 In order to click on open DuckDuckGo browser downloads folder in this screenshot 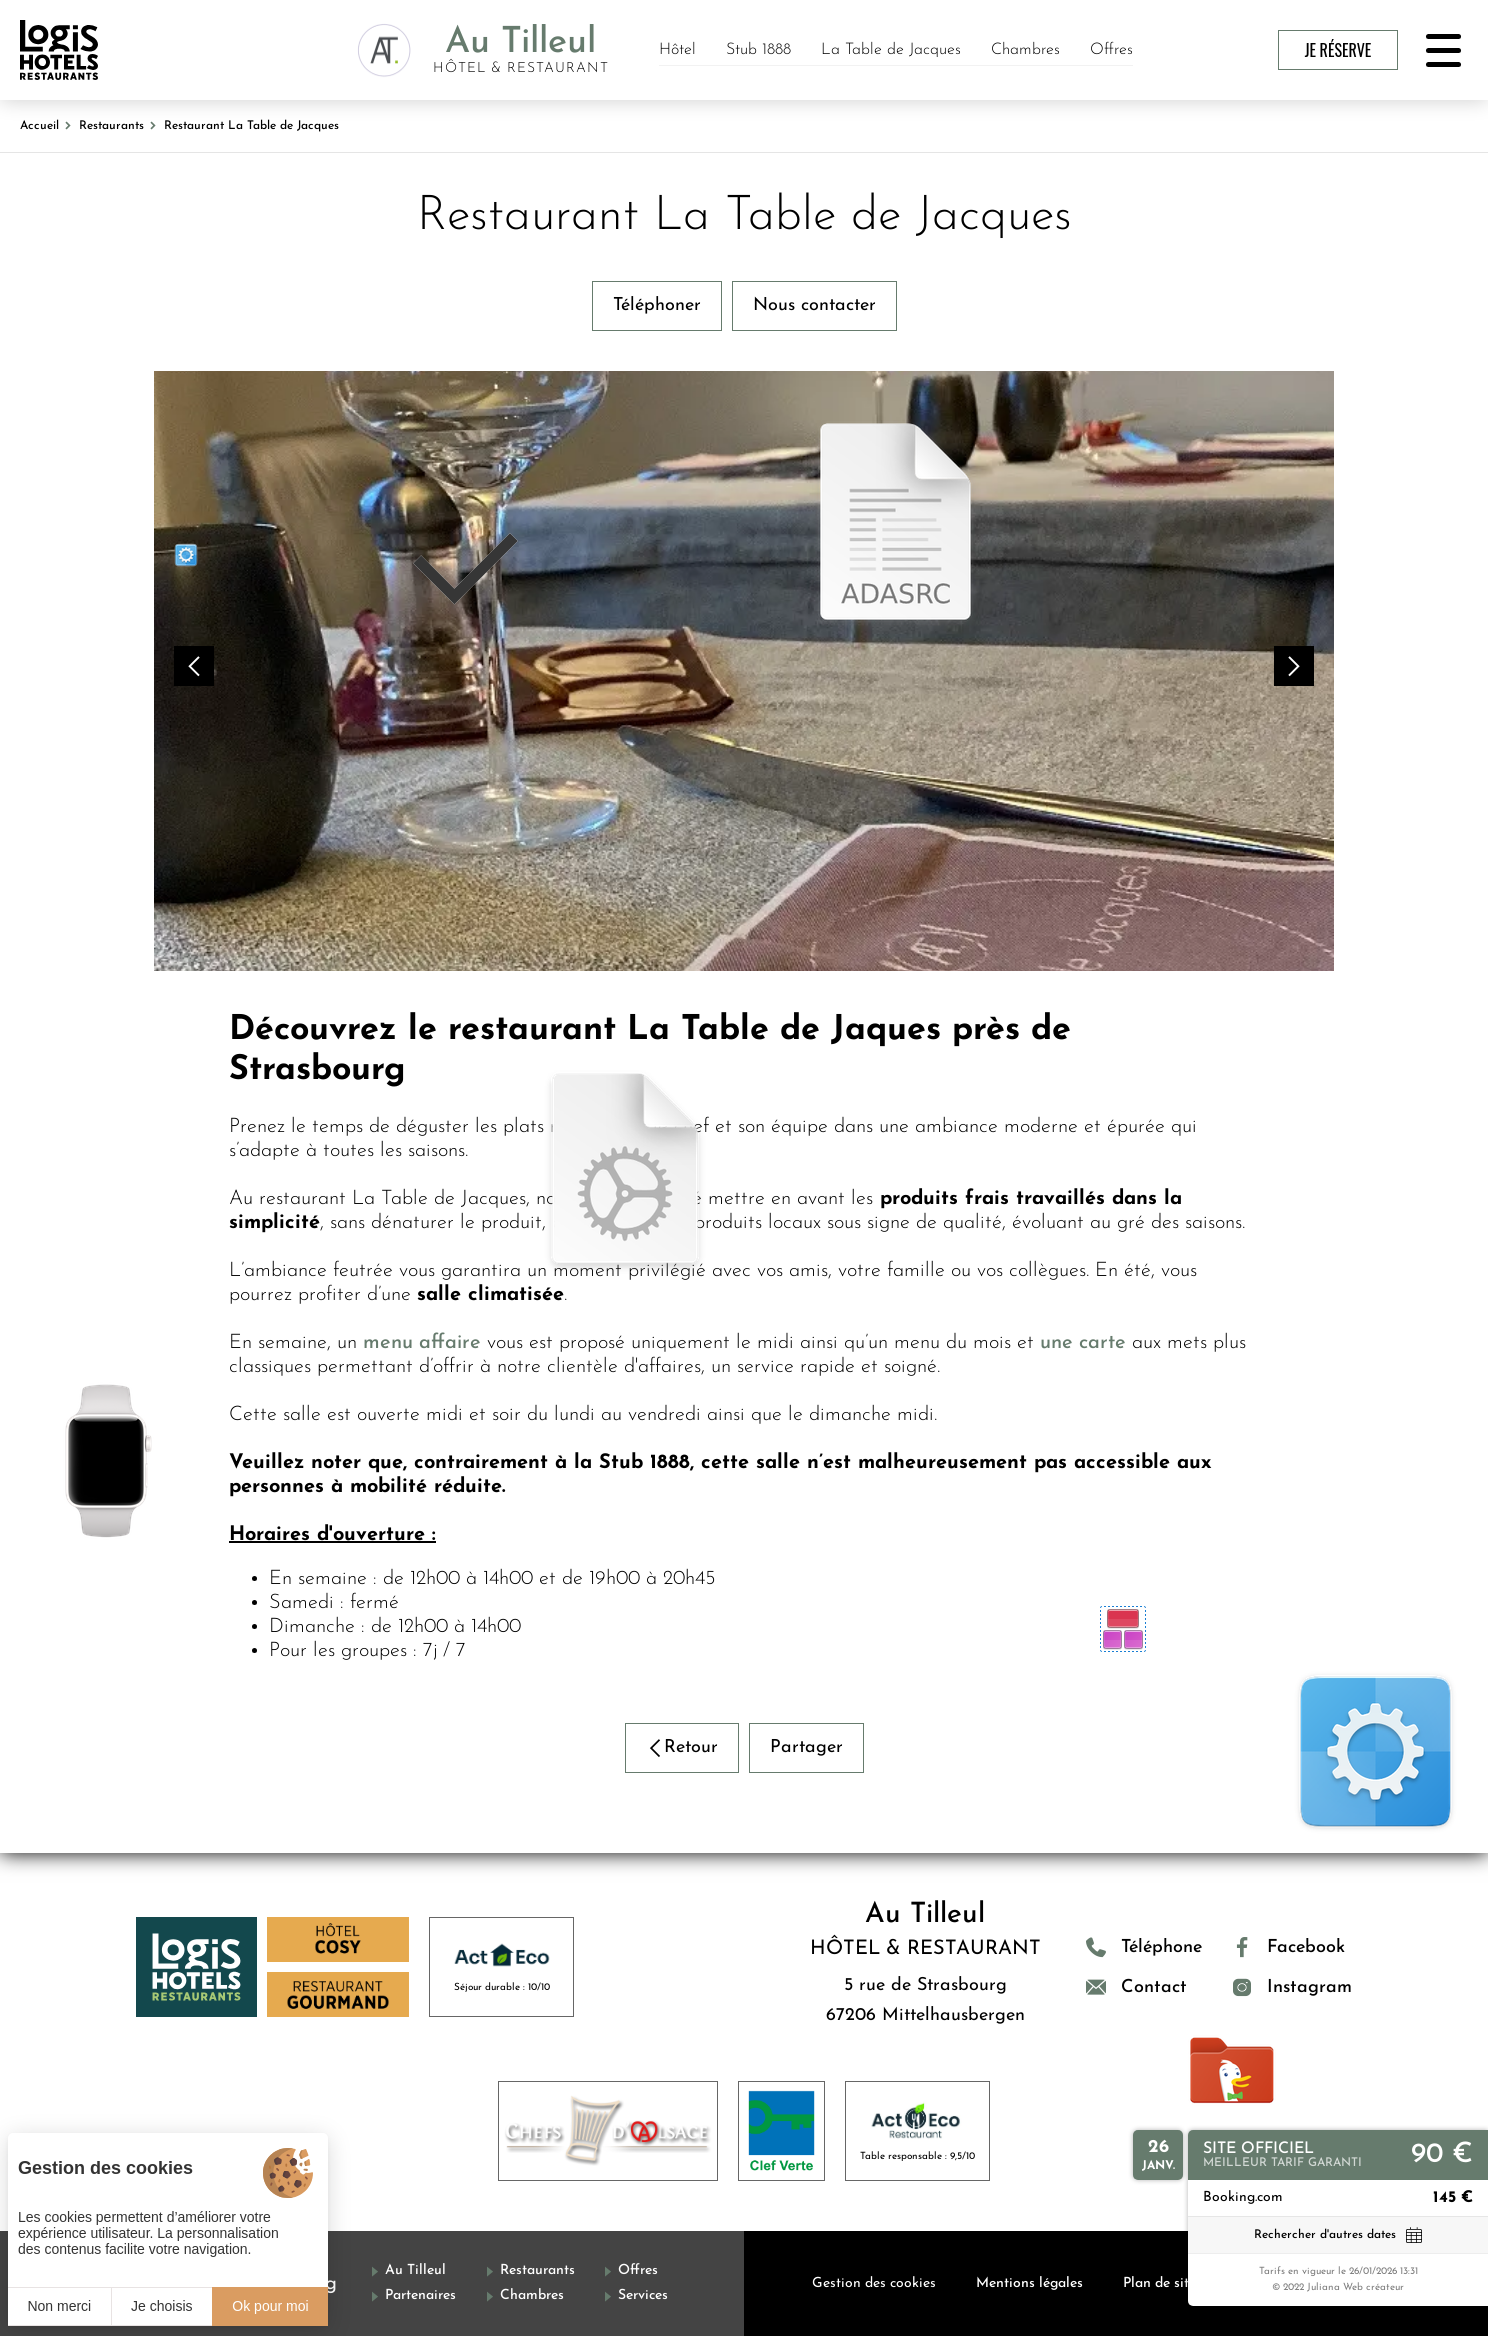, I will do `click(1231, 2072)`.